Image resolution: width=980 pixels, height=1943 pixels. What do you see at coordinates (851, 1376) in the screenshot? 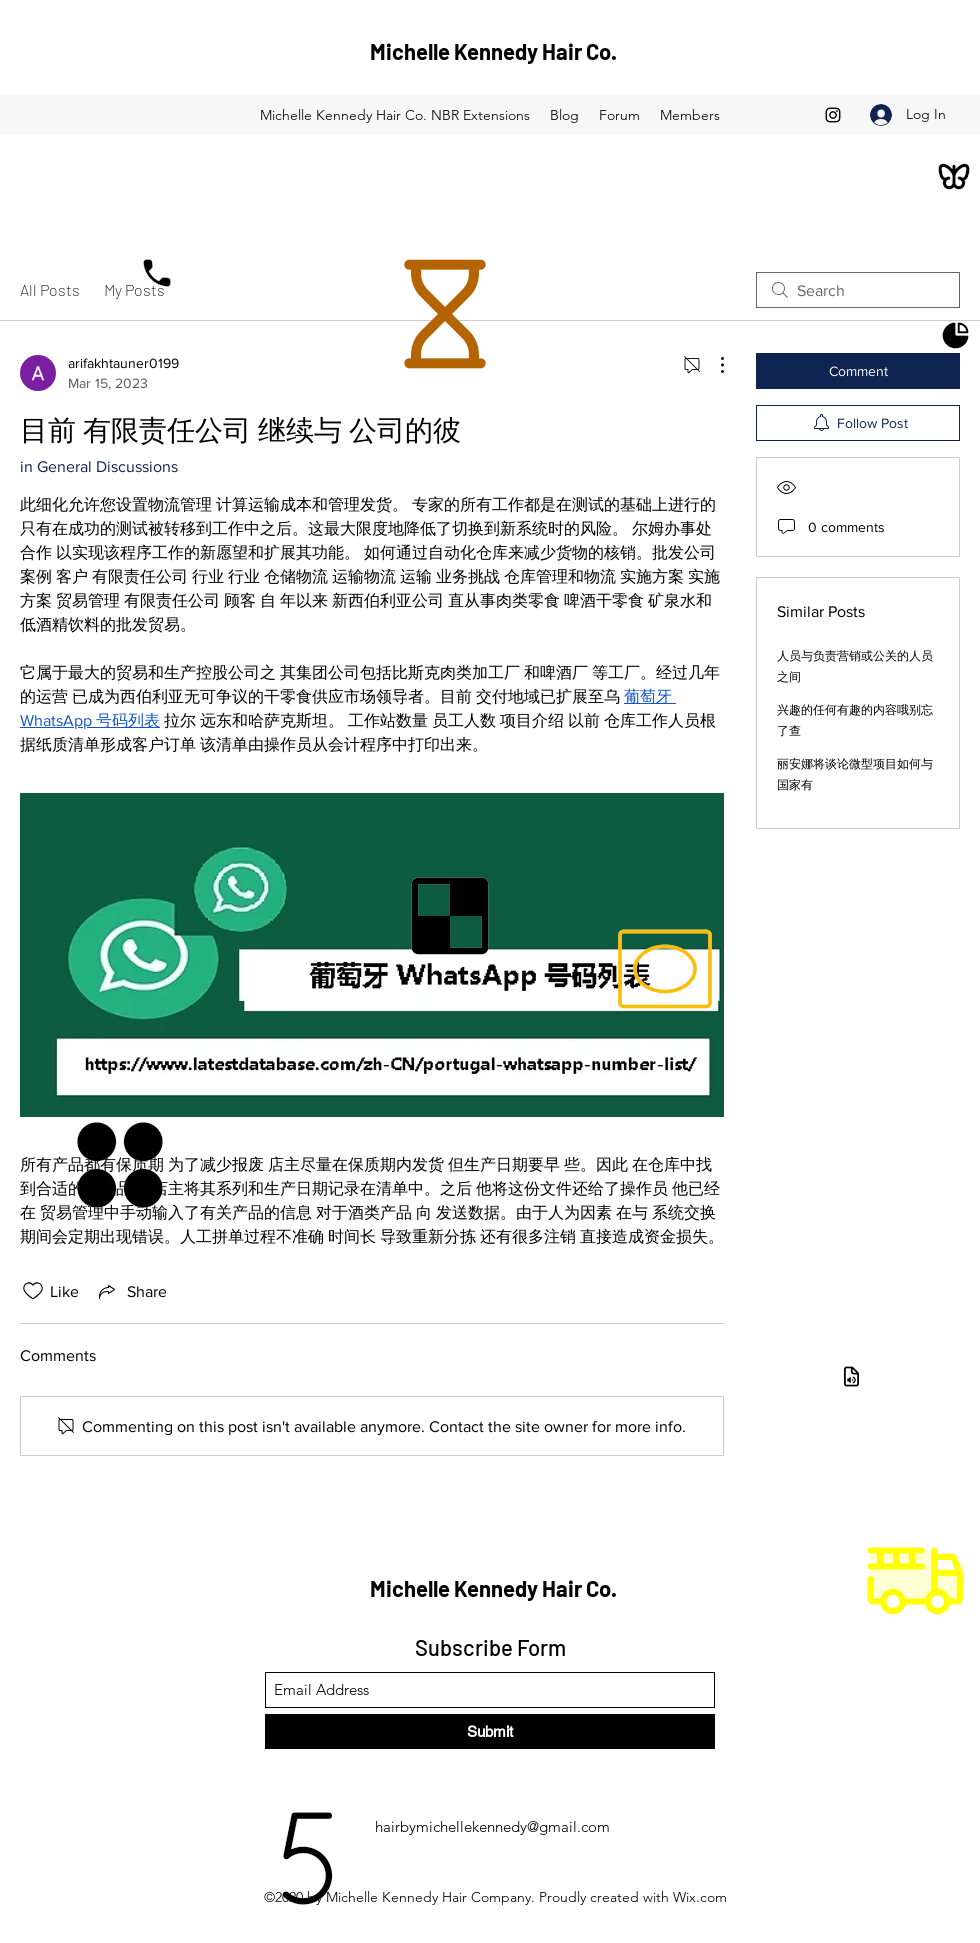
I see `open an audio file` at bounding box center [851, 1376].